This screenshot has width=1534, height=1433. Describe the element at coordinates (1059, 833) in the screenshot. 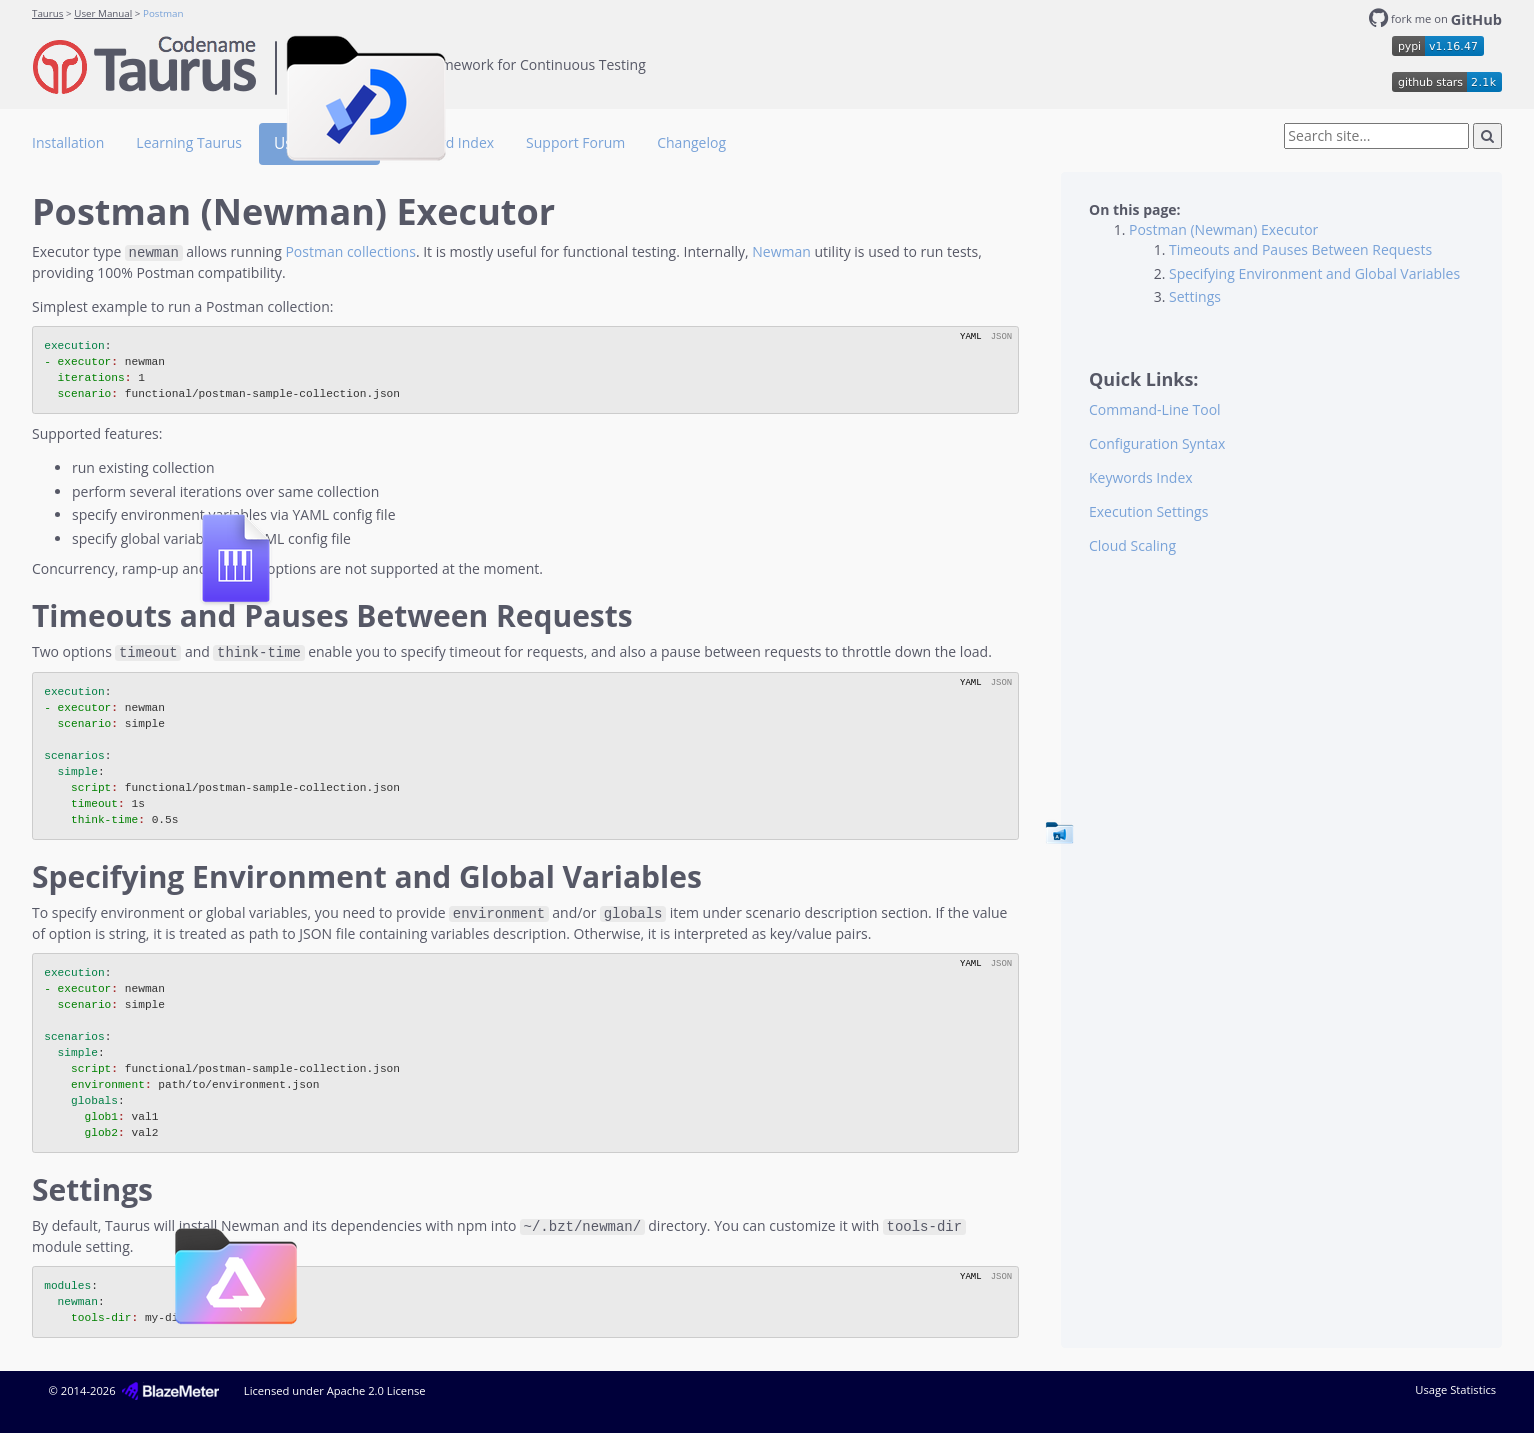

I see `open microsoft advertising files folder` at that location.